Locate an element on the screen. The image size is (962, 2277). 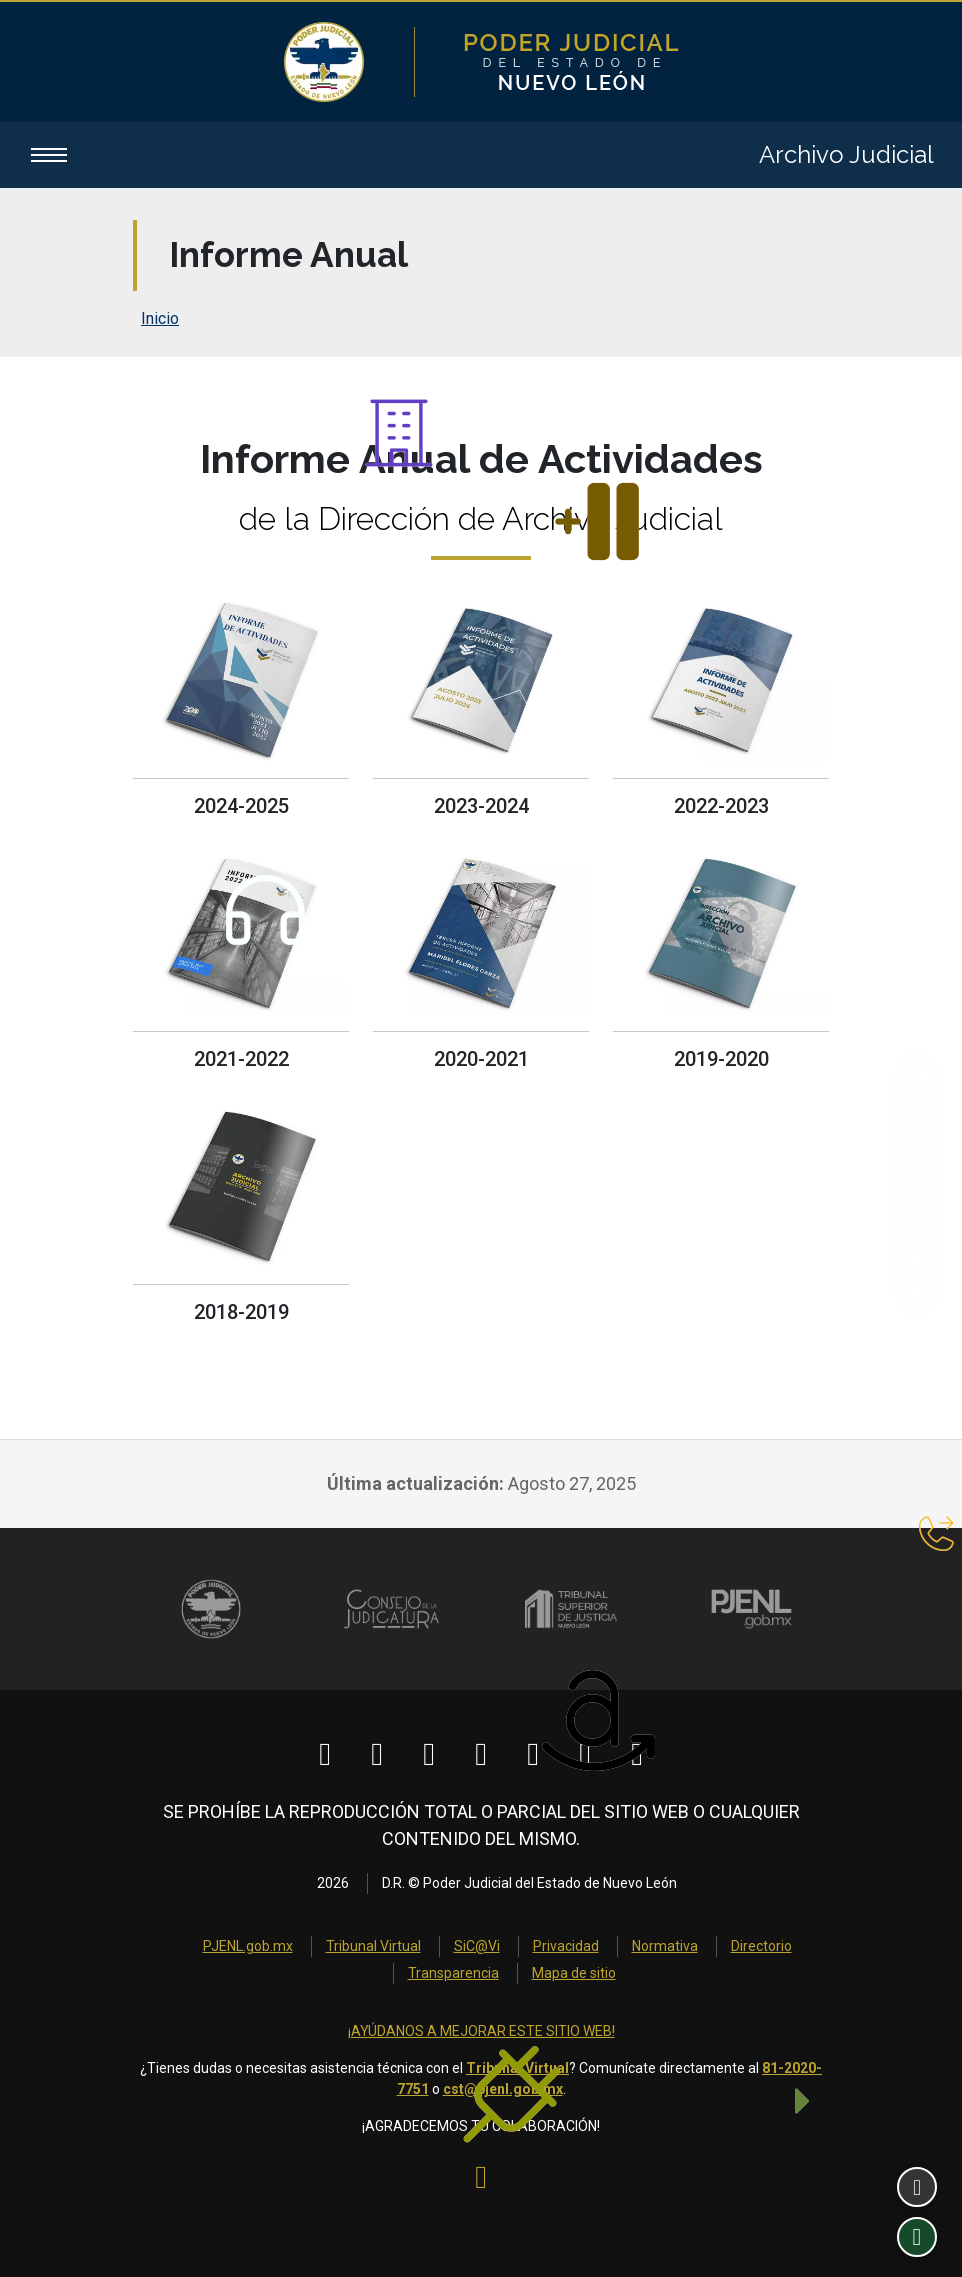
connect to a power source is located at coordinates (510, 2096).